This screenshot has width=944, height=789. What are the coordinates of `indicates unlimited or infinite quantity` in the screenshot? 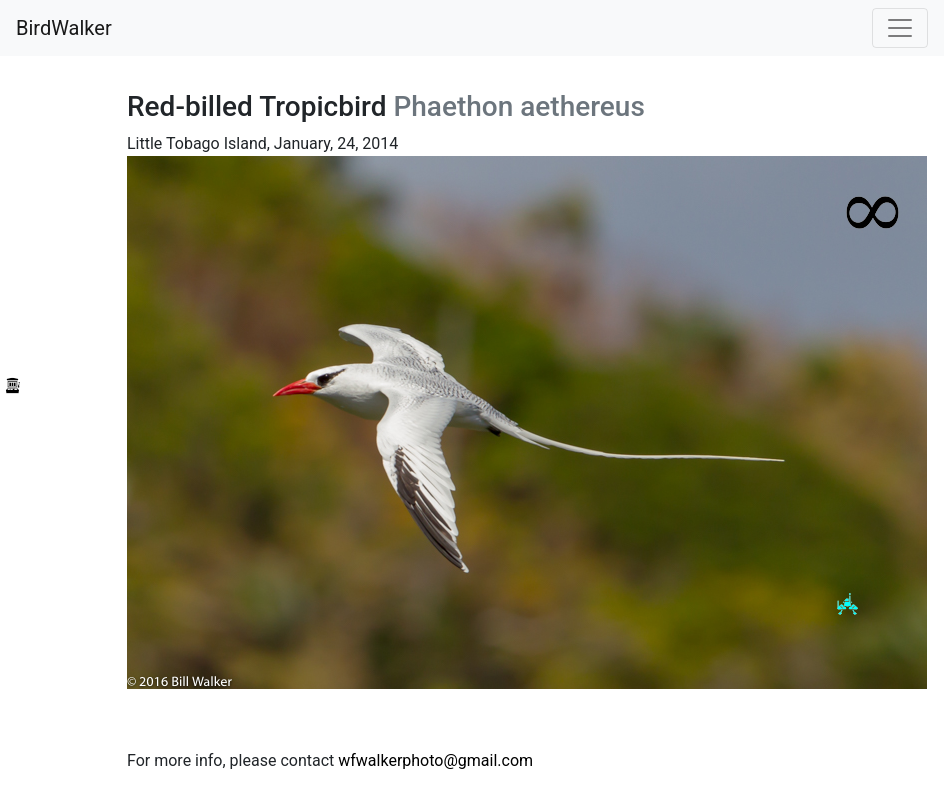 It's located at (872, 212).